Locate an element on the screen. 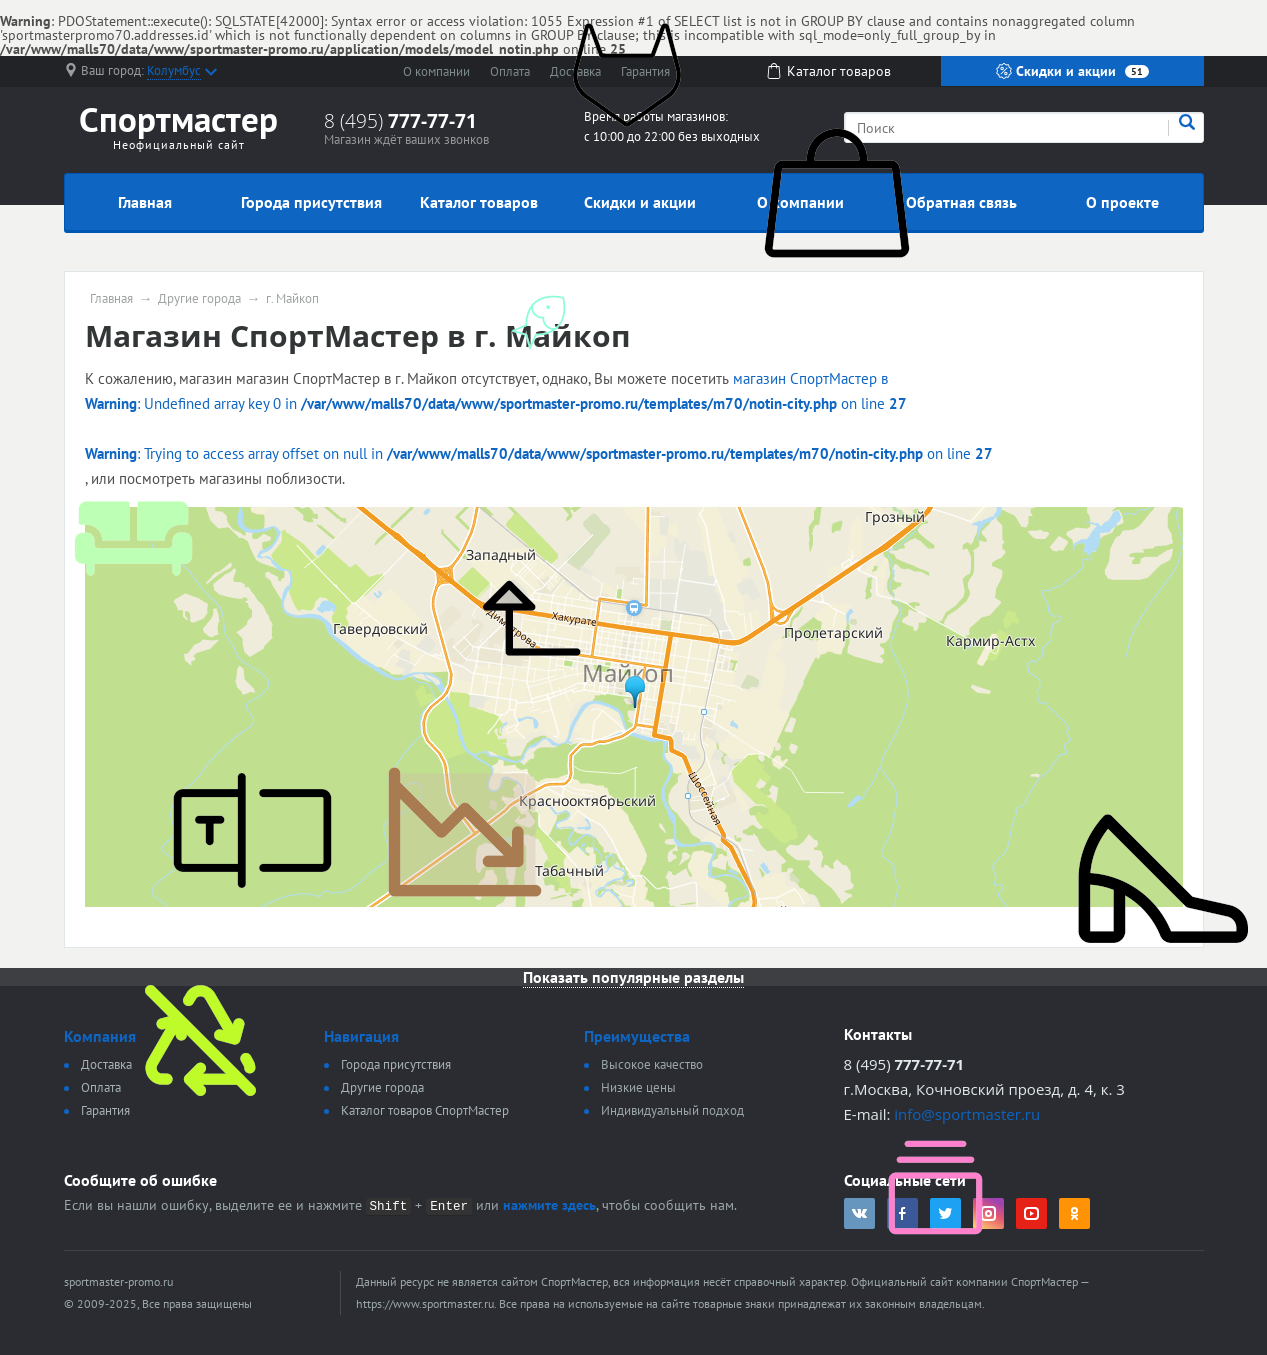 This screenshot has height=1355, width=1267. view your shopping bag is located at coordinates (837, 201).